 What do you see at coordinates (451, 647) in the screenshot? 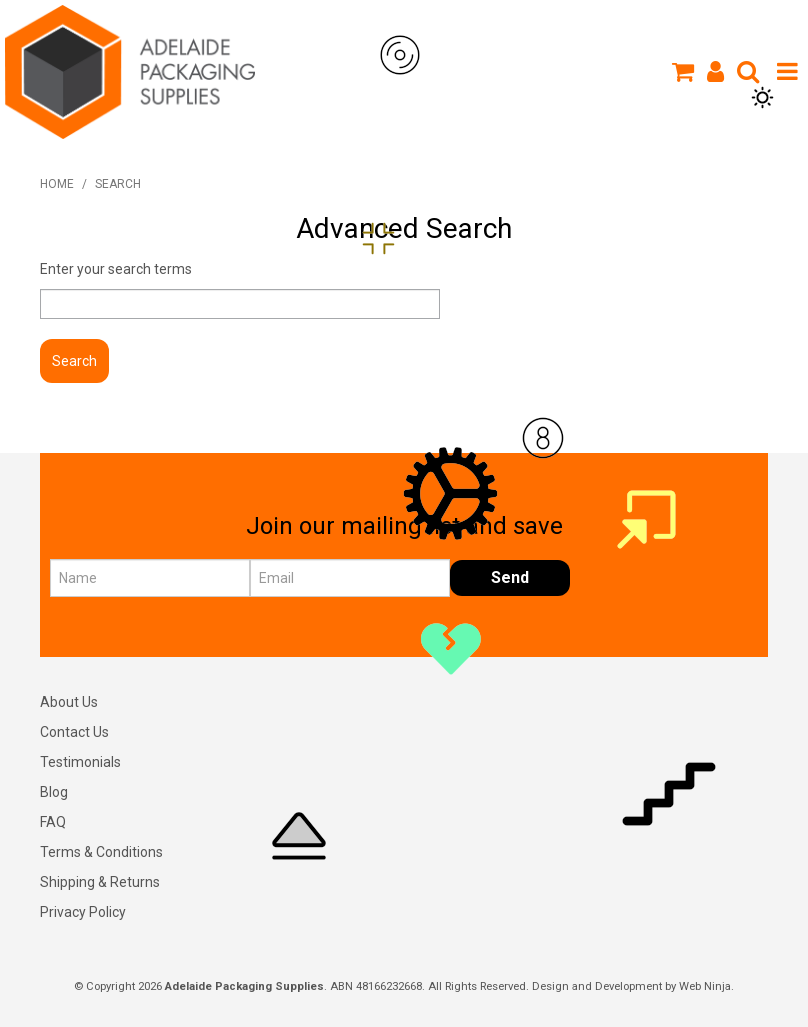
I see `unlike or remove from favorites` at bounding box center [451, 647].